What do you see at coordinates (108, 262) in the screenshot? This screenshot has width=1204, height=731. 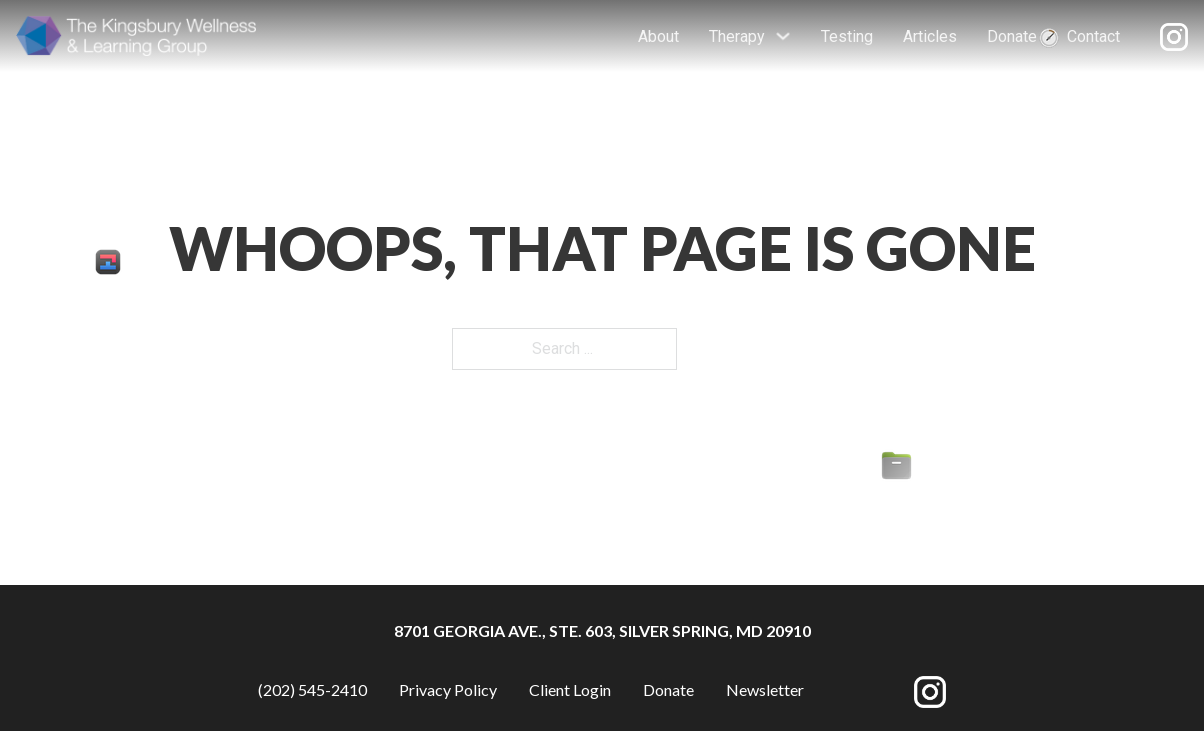 I see `launch quadrapassel tetris-style puzzle game` at bounding box center [108, 262].